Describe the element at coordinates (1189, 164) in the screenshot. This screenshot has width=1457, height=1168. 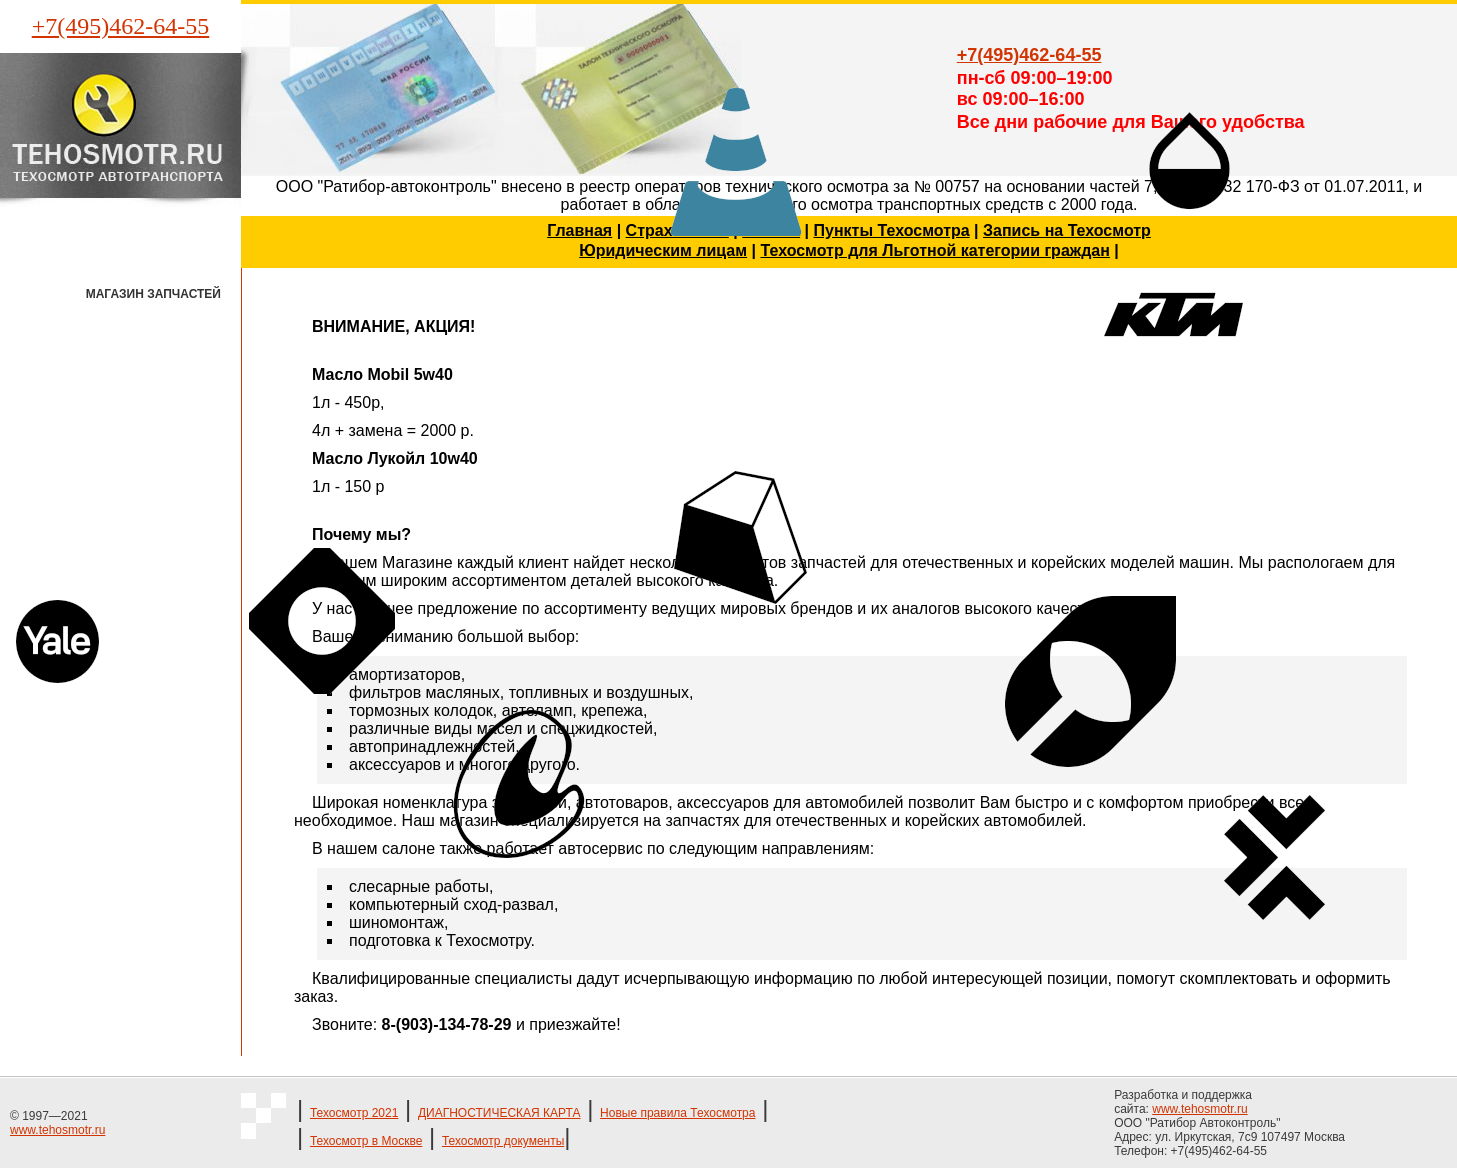
I see `adjust color contrast settings` at that location.